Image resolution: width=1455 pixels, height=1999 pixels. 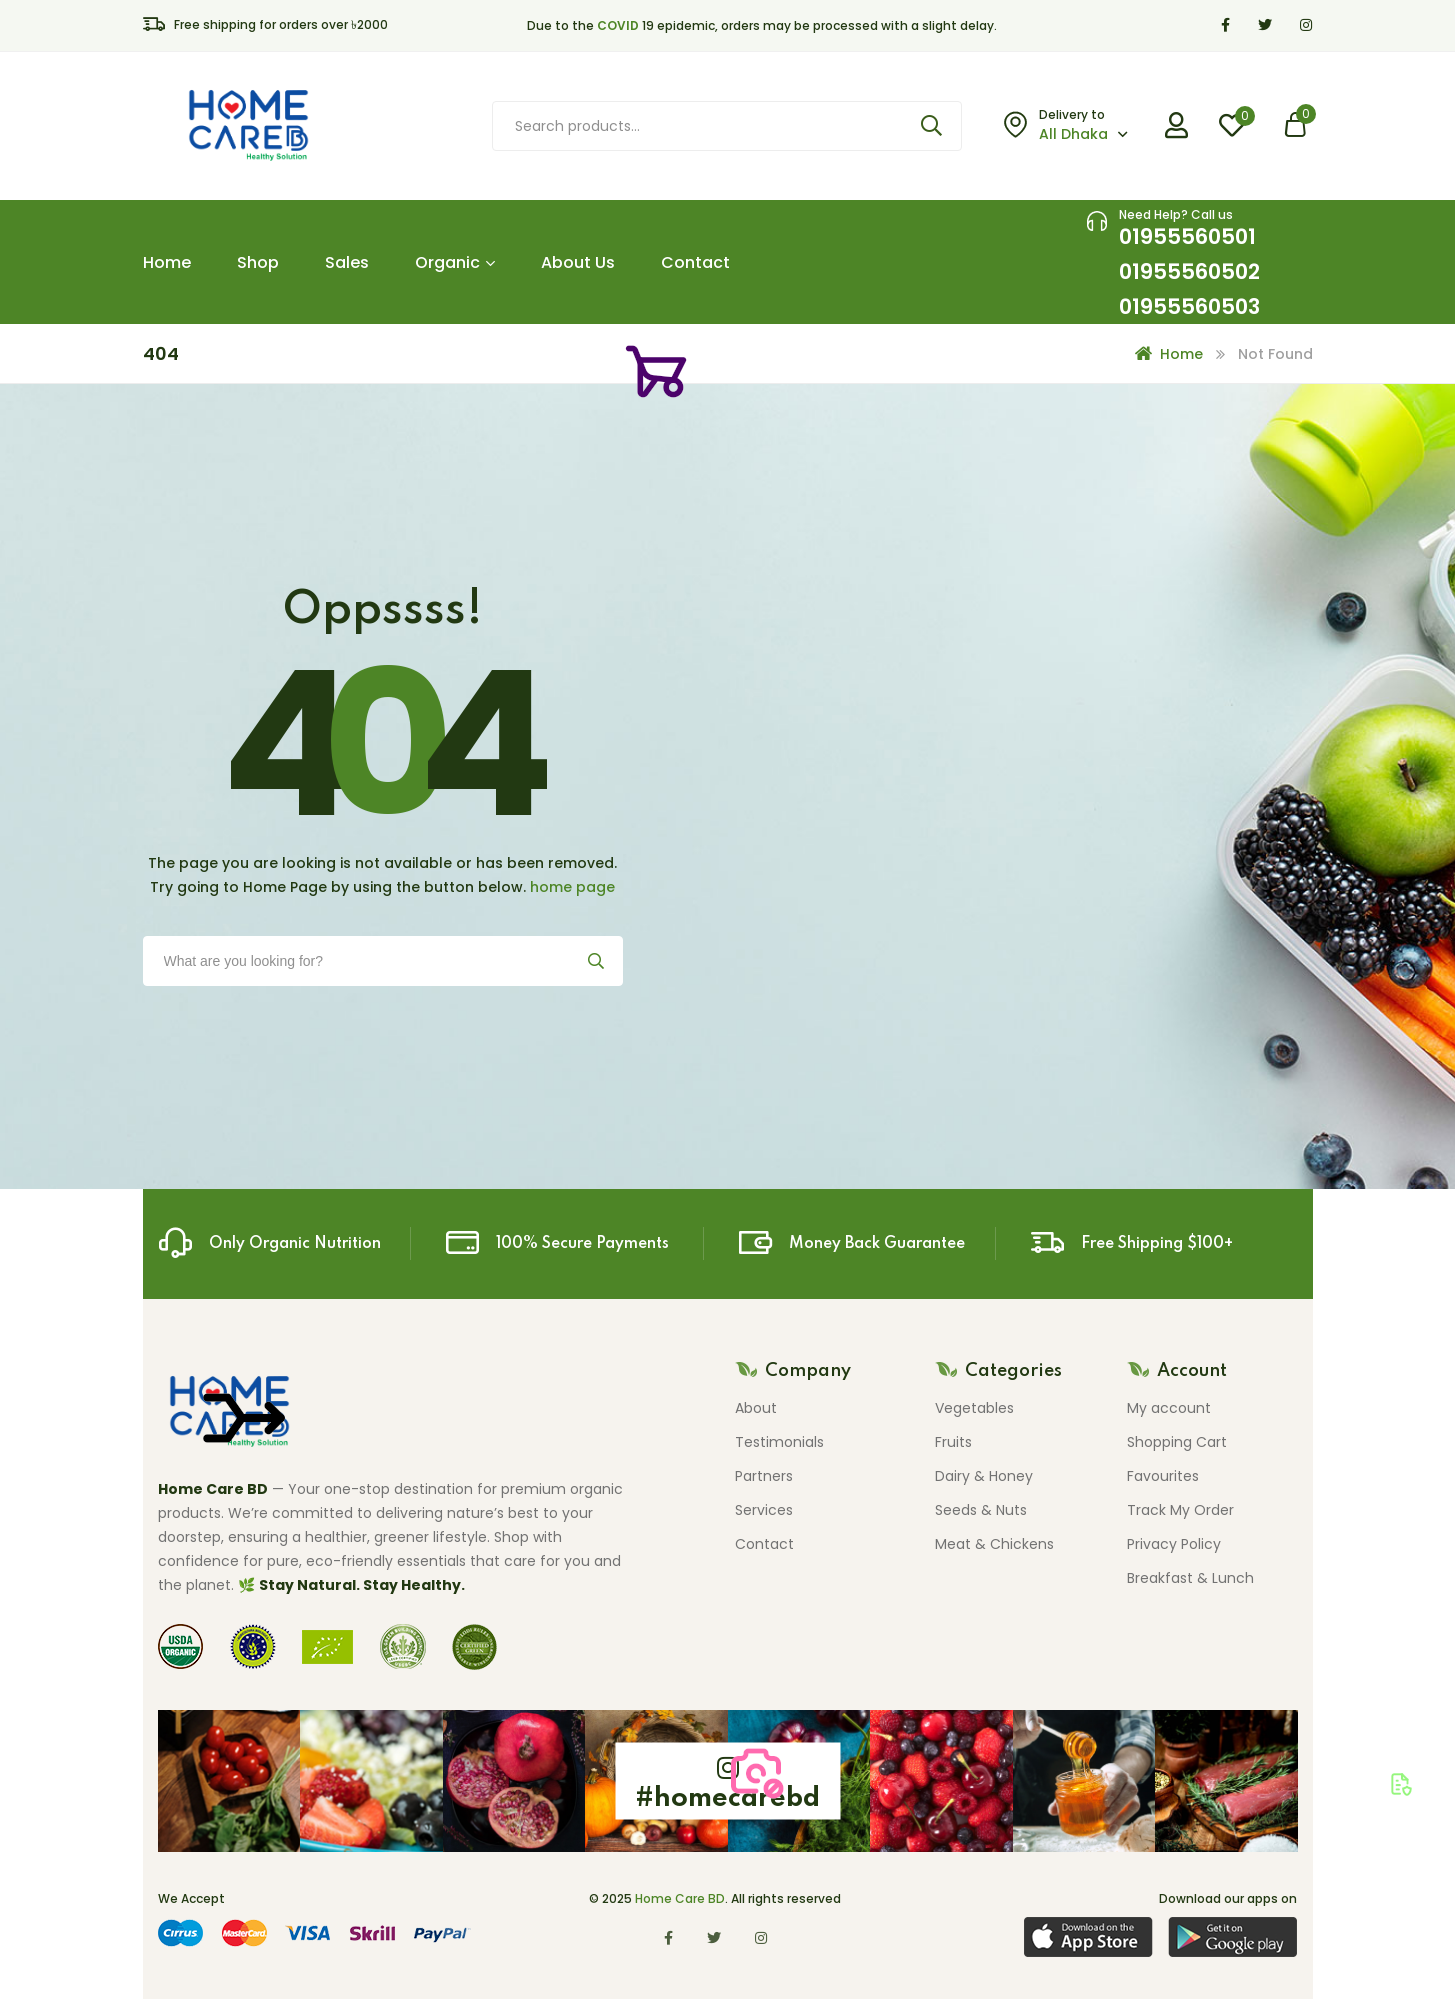 I want to click on view protected or secure document, so click(x=1401, y=1784).